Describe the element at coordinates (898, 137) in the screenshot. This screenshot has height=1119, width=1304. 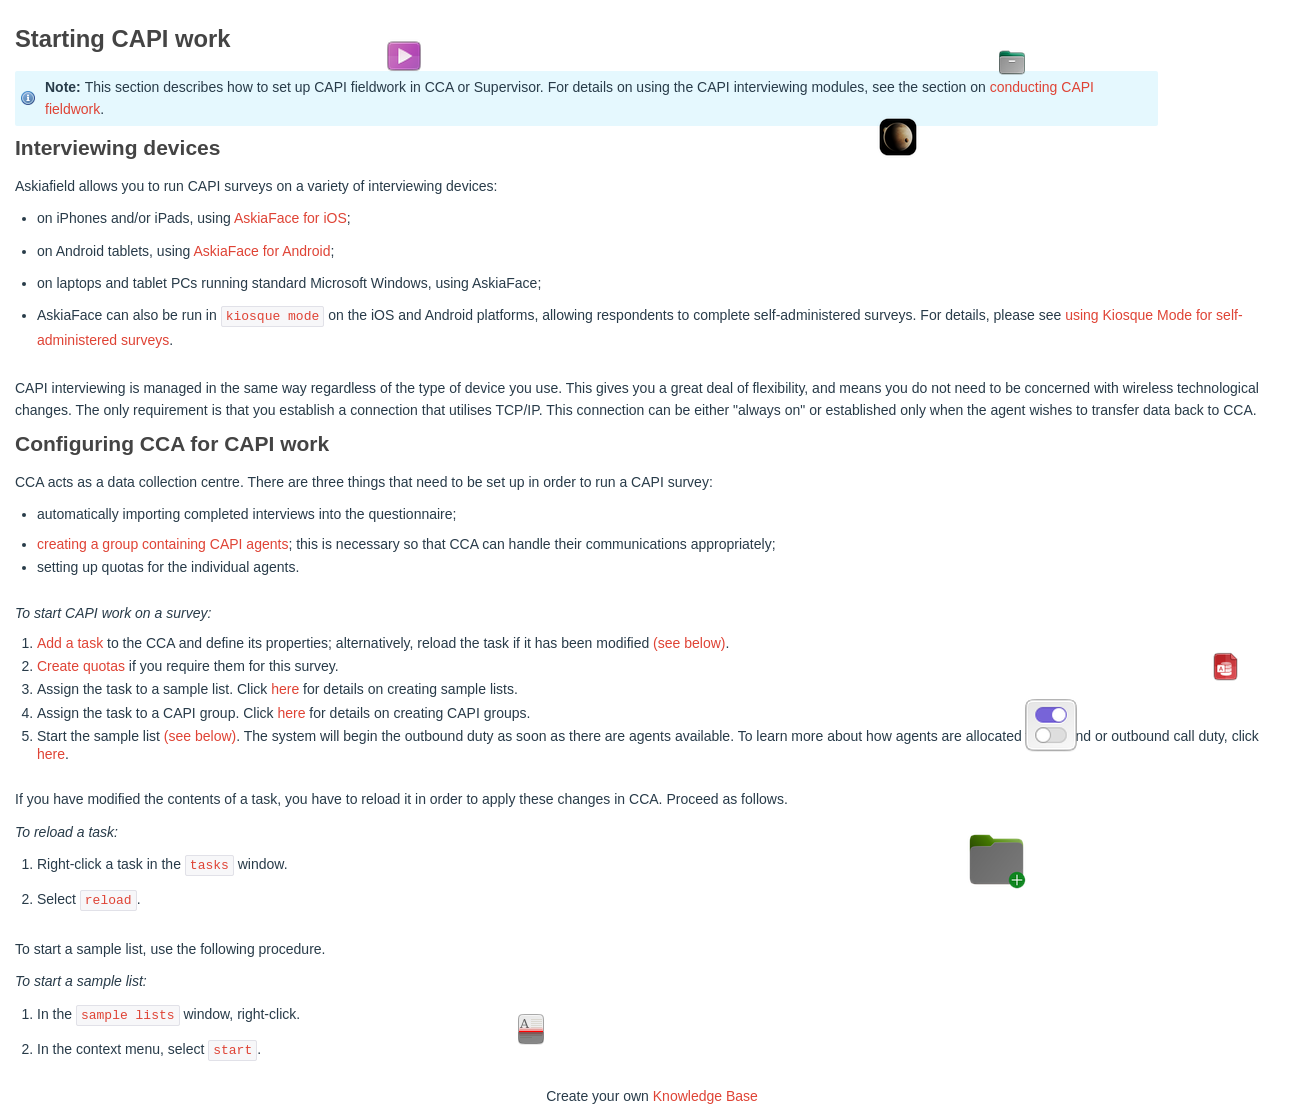
I see `launch OpenRA Dune 2000 game` at that location.